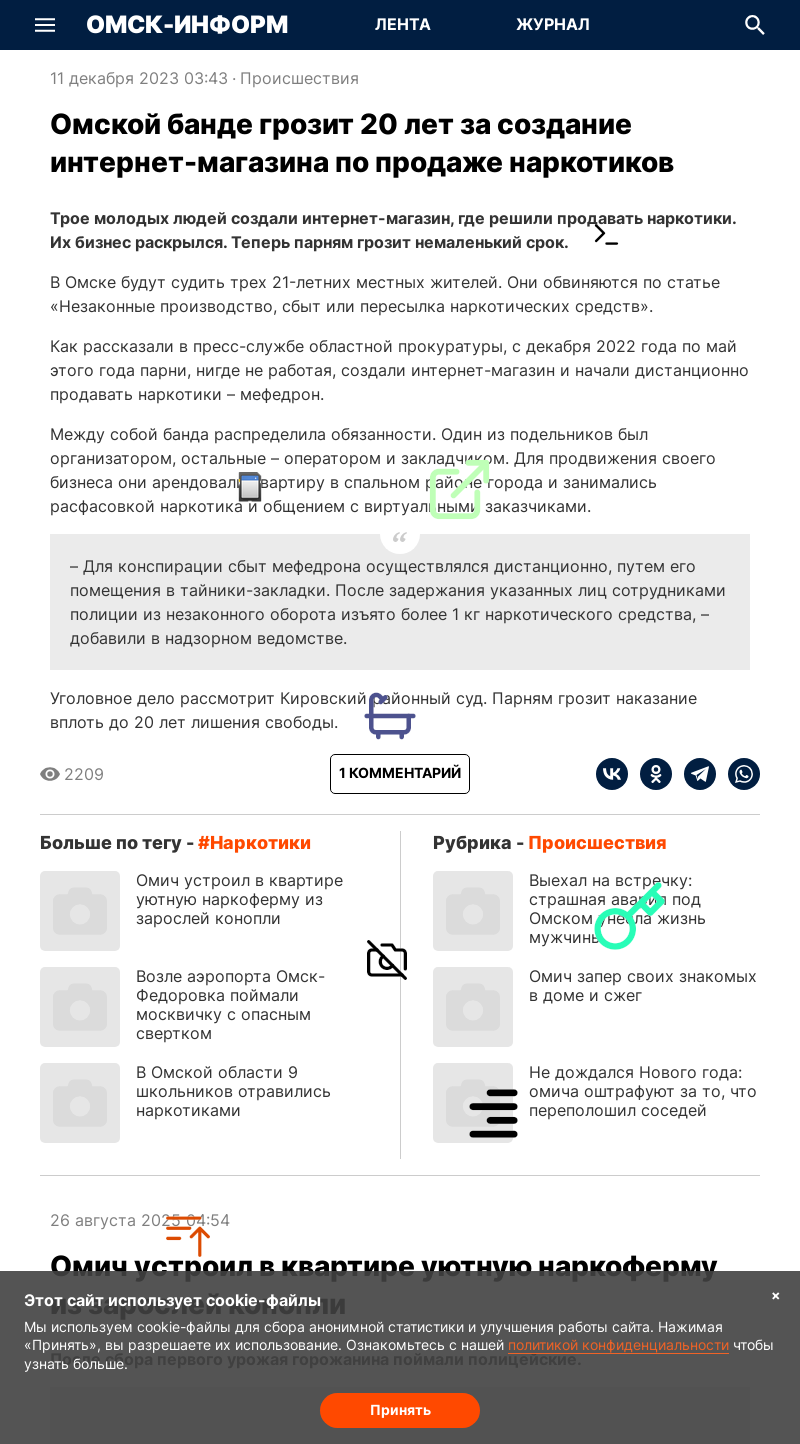 This screenshot has height=1444, width=800. Describe the element at coordinates (493, 1113) in the screenshot. I see `align text to the right` at that location.